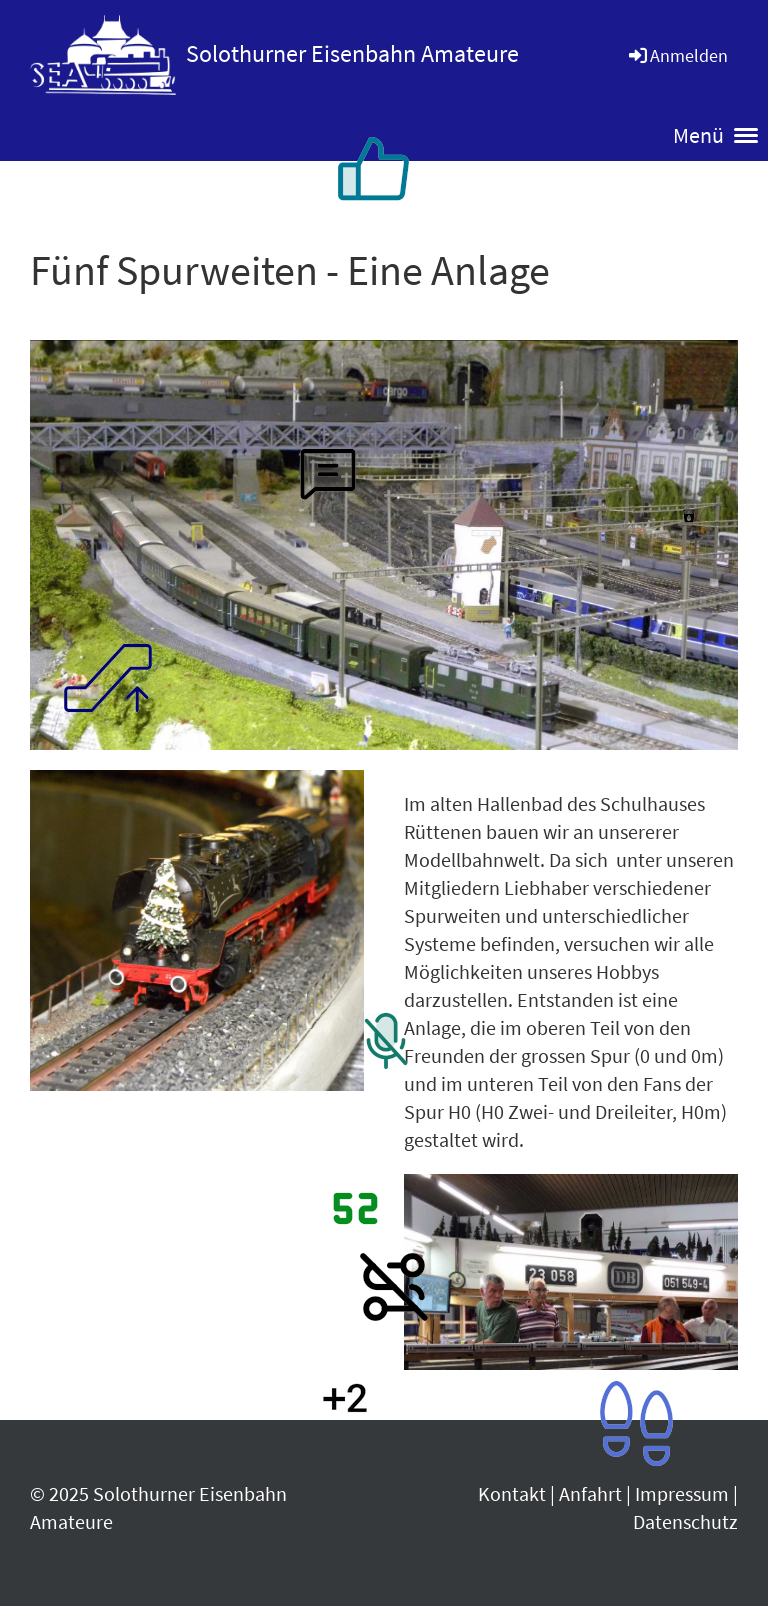 Image resolution: width=768 pixels, height=1606 pixels. I want to click on disable route navigation, so click(394, 1287).